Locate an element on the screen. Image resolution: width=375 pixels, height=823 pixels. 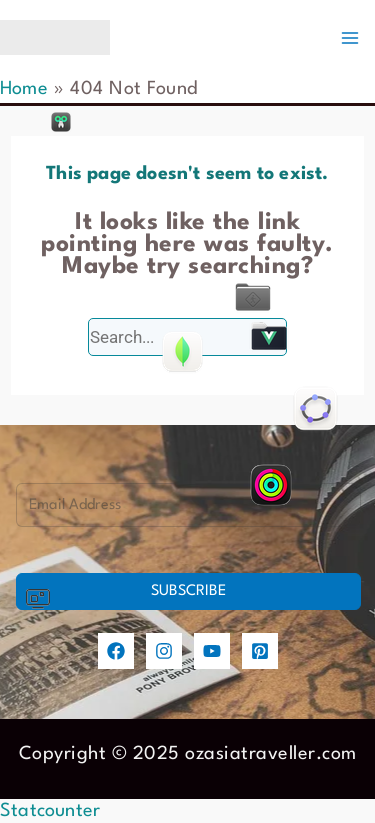
open mongodb compass database management app is located at coordinates (182, 351).